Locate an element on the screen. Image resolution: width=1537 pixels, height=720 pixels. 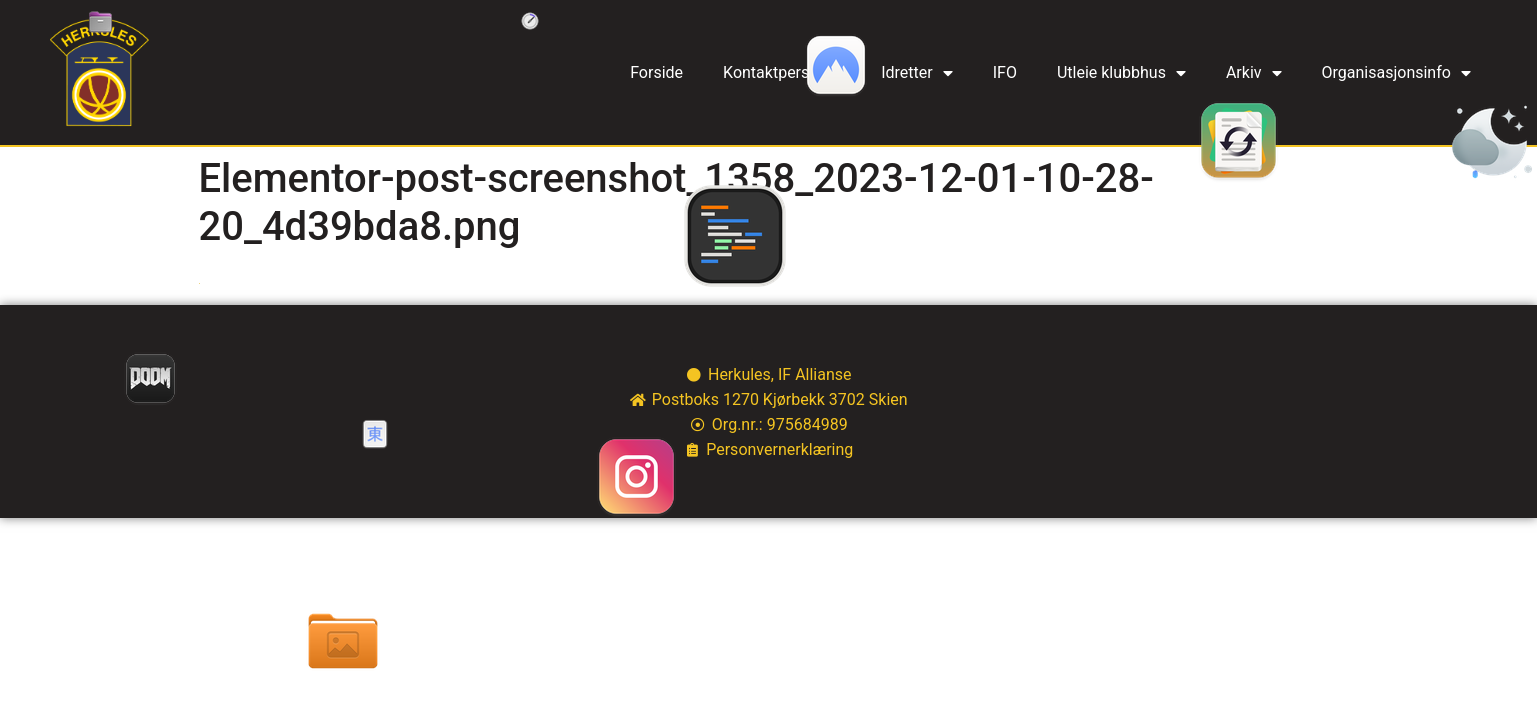
launch gnome mahjongg tile matching game is located at coordinates (375, 434).